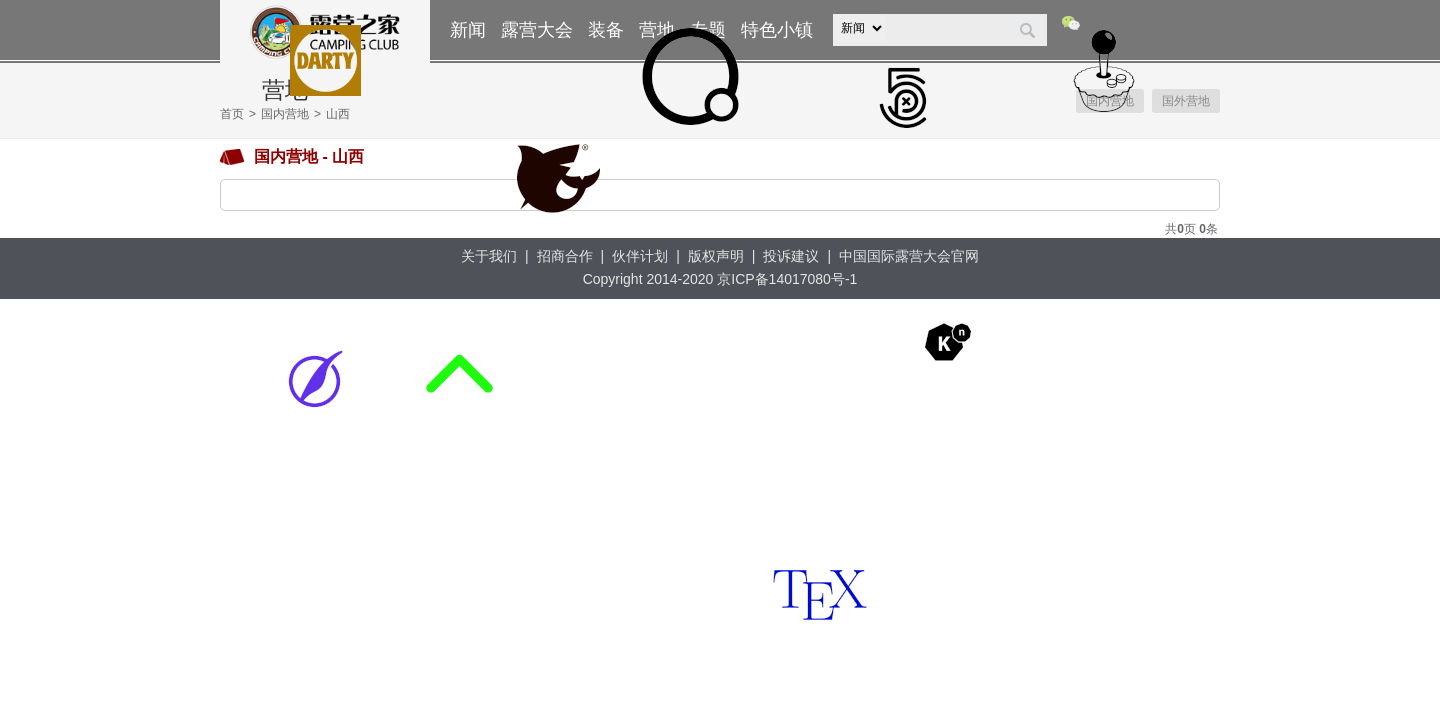 The width and height of the screenshot is (1440, 720). Describe the element at coordinates (820, 595) in the screenshot. I see `TeX typesetting system logo` at that location.